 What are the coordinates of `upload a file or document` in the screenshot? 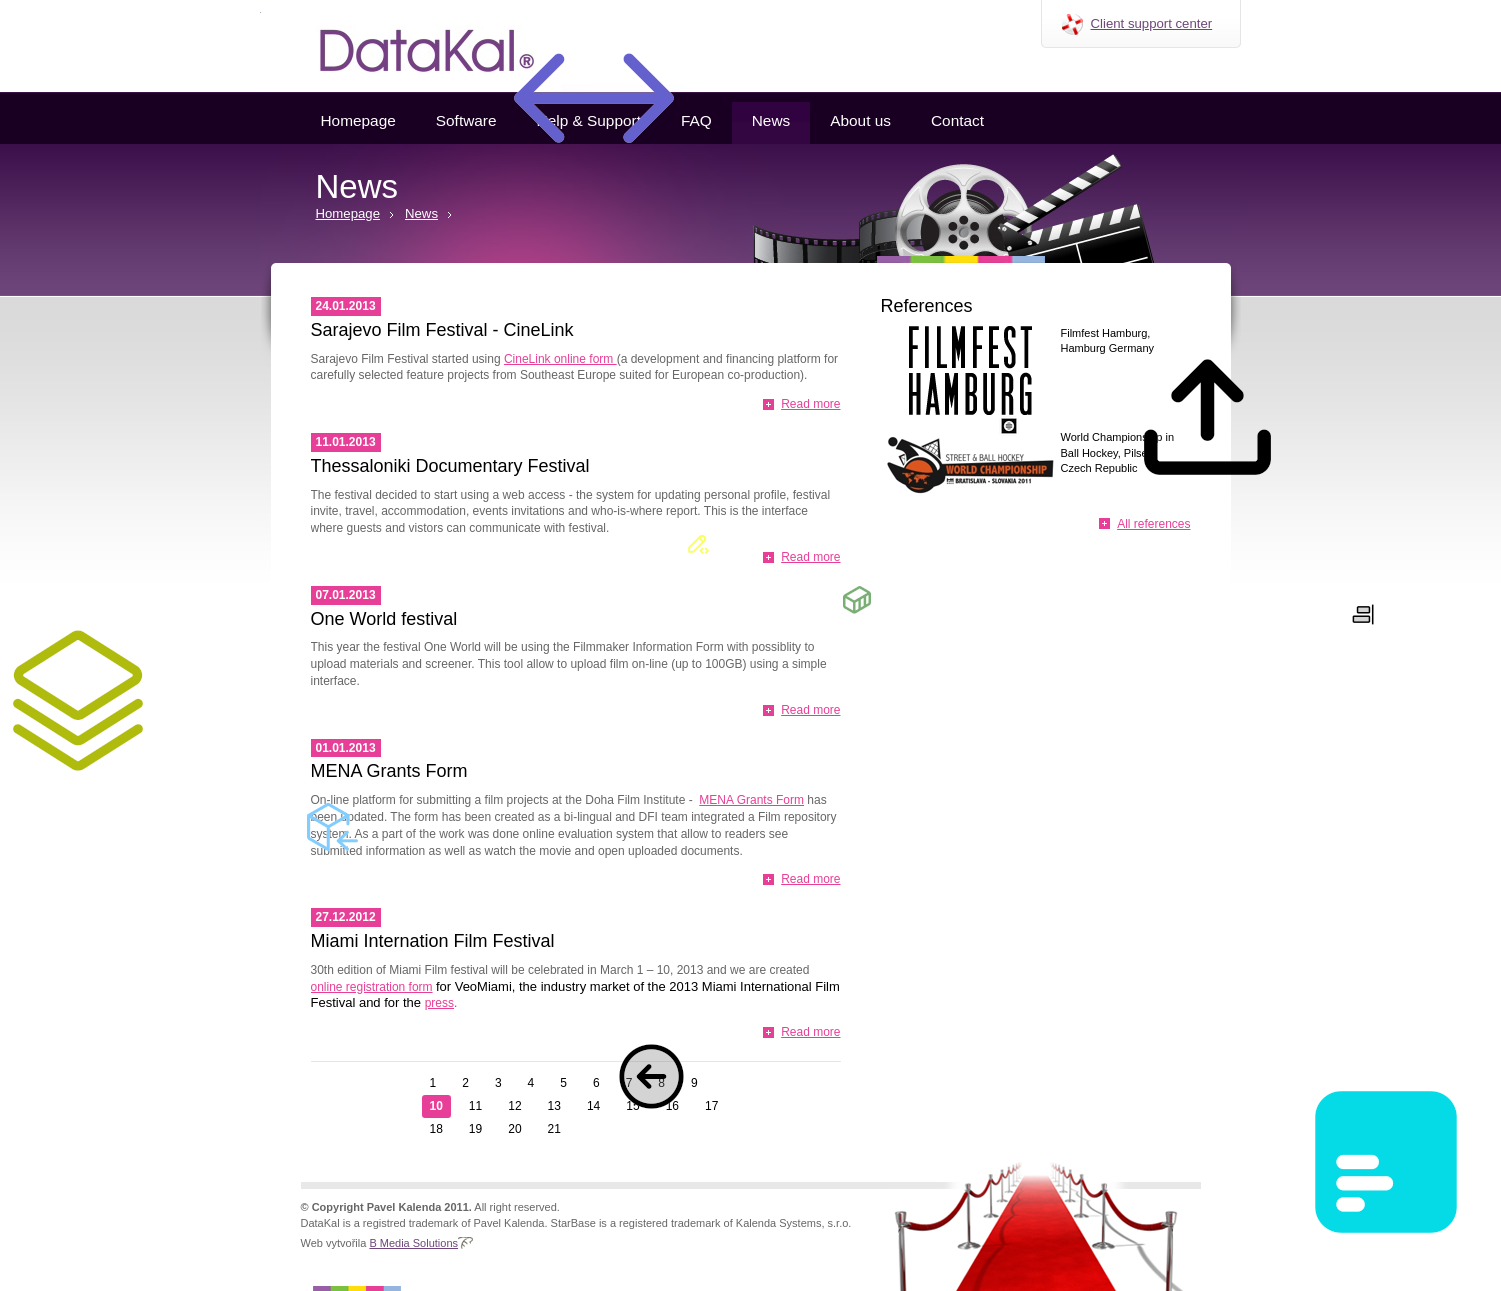 It's located at (1207, 420).